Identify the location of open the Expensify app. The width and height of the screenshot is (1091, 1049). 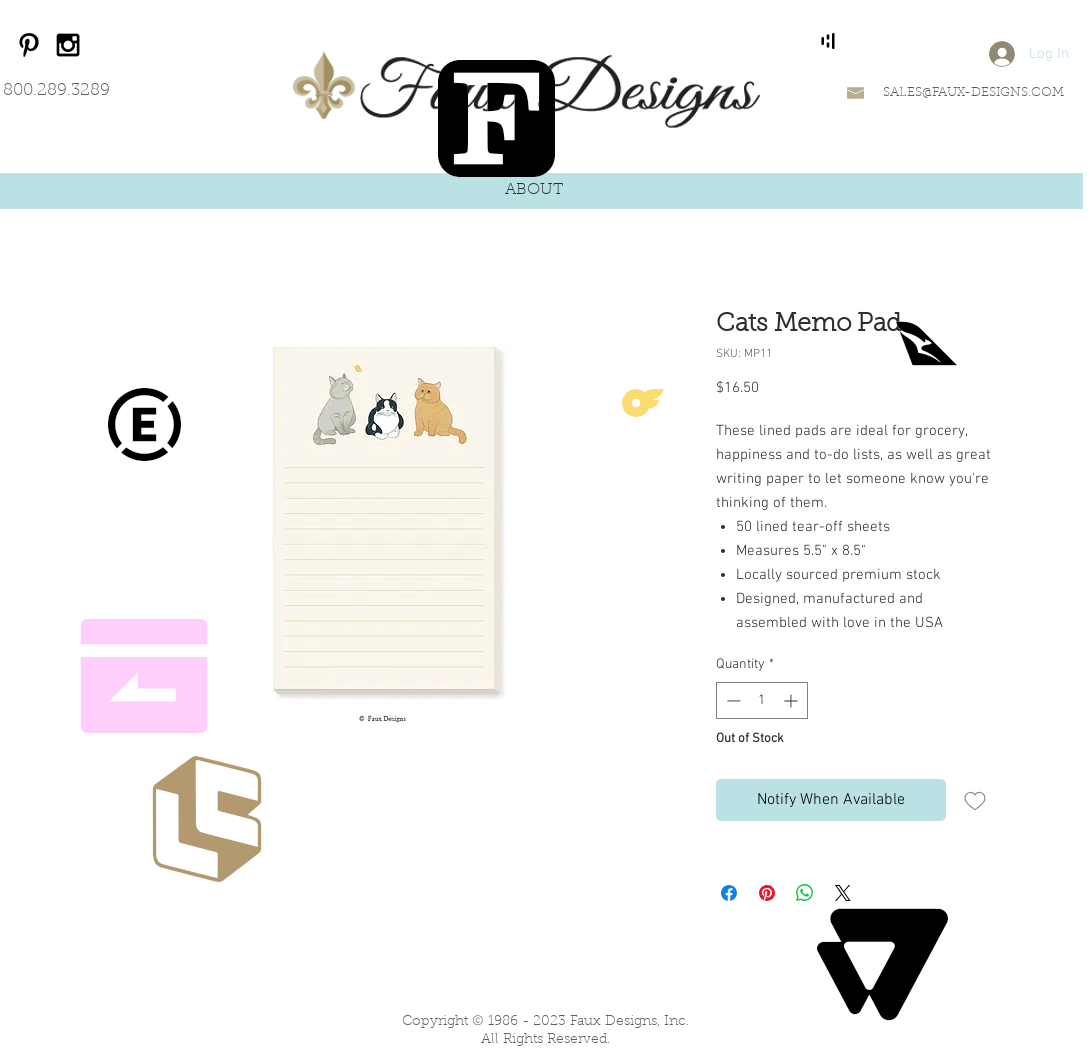
(144, 424).